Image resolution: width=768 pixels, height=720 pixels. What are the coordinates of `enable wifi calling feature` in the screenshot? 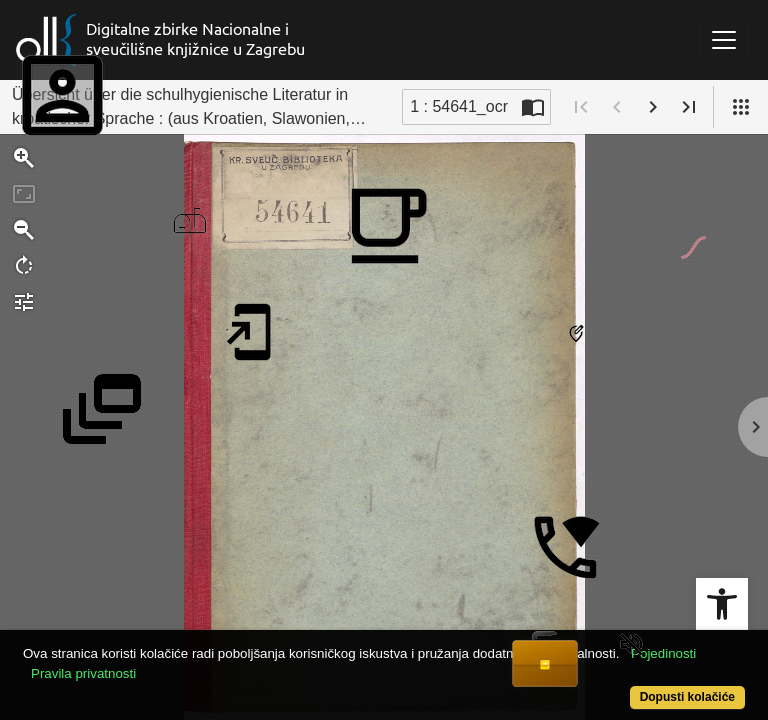 It's located at (565, 547).